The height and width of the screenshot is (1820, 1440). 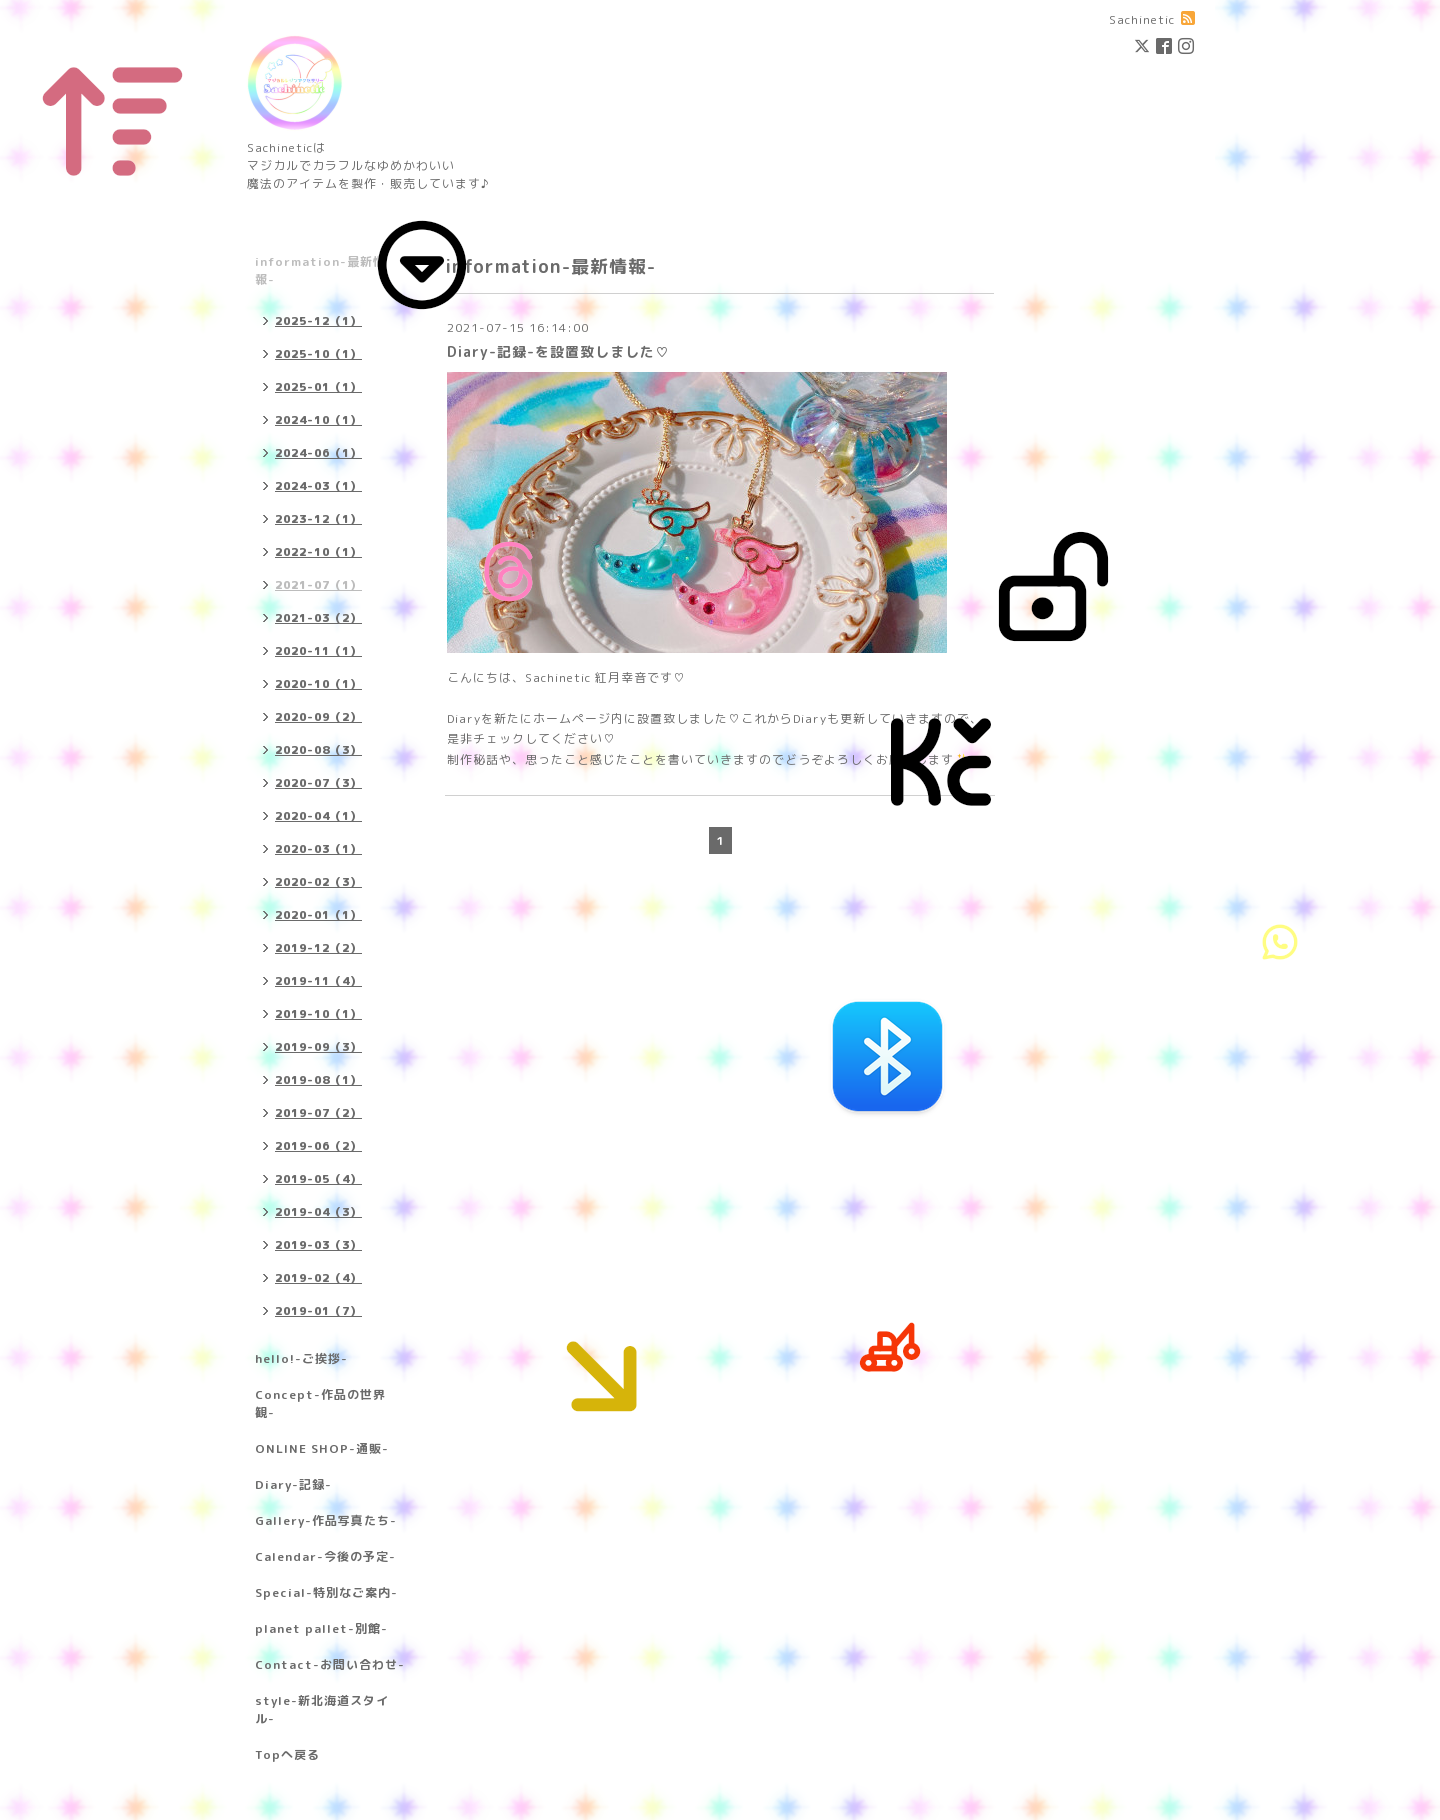 I want to click on open the Threads app, so click(x=509, y=571).